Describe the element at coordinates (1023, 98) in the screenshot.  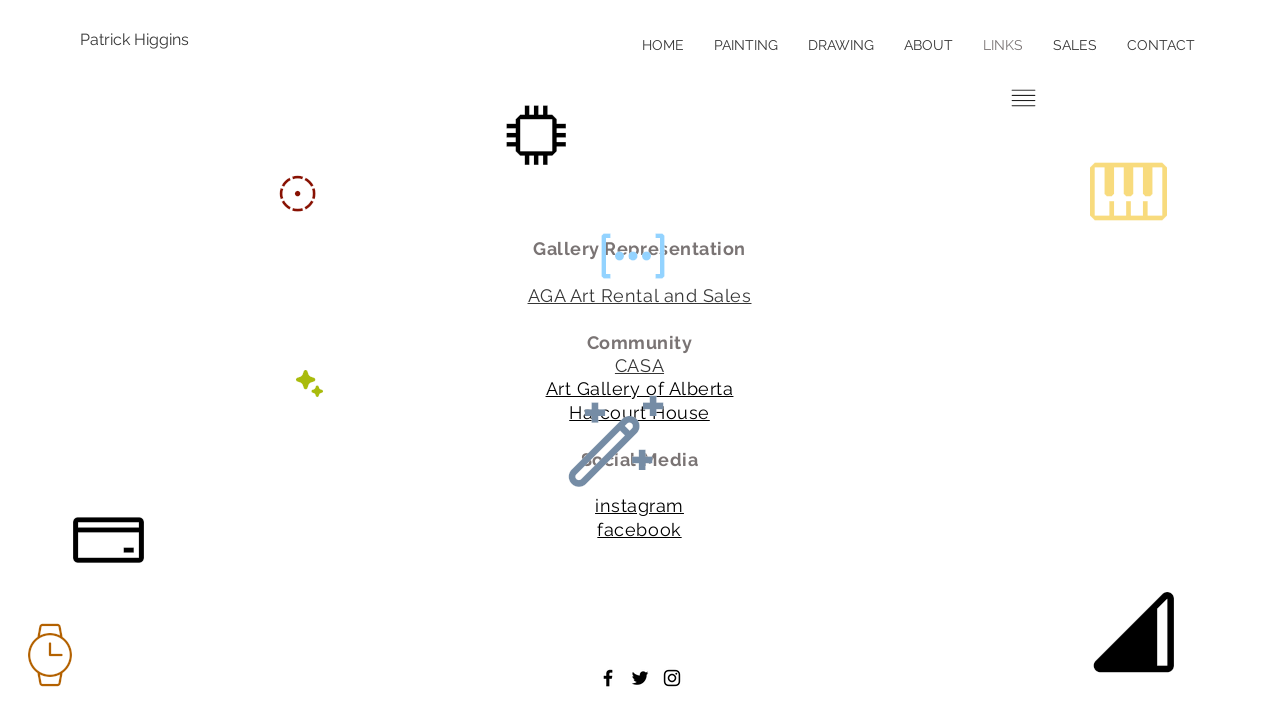
I see `justify text alignment` at that location.